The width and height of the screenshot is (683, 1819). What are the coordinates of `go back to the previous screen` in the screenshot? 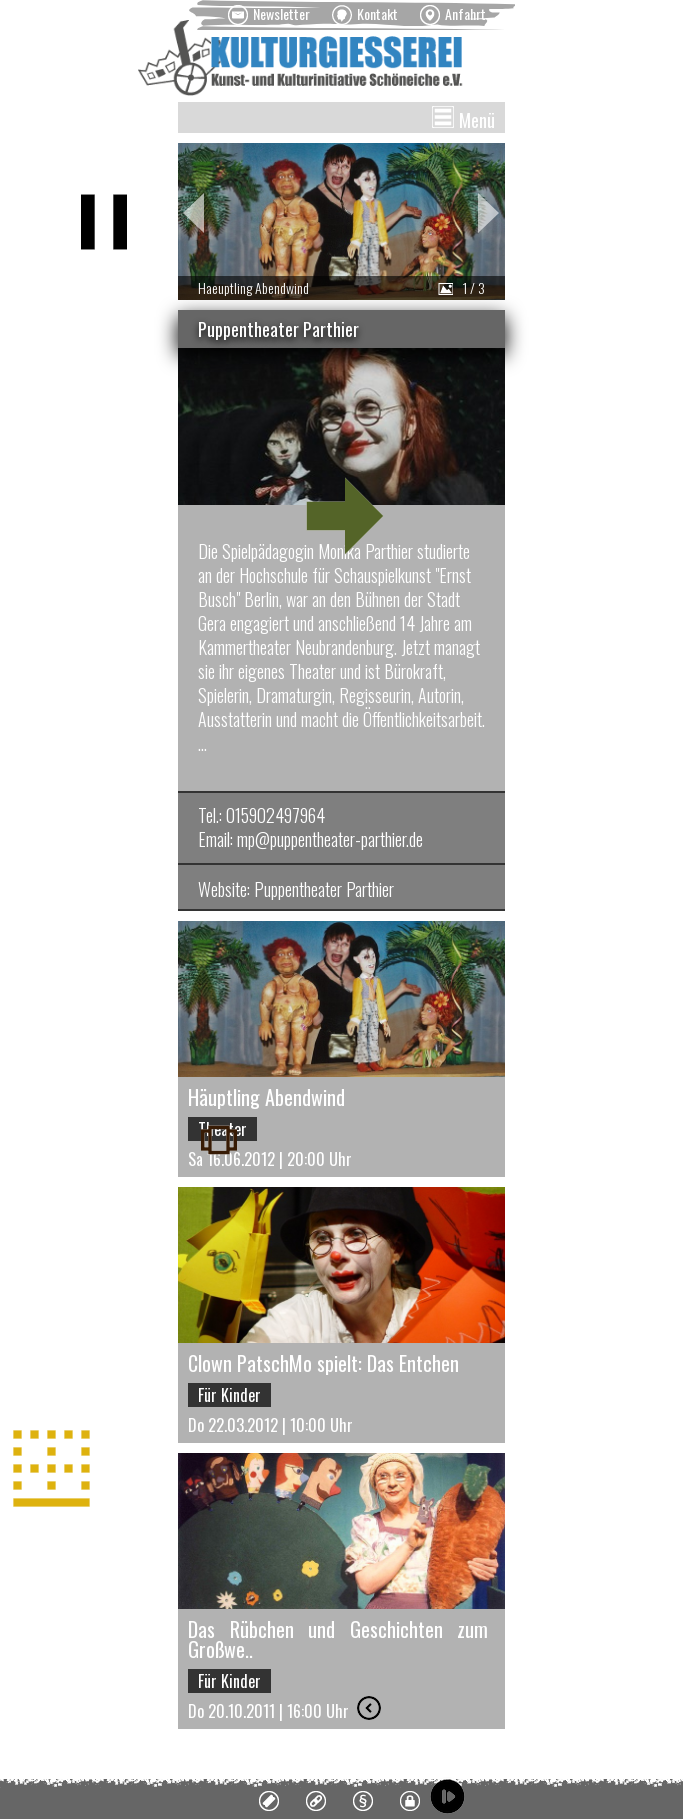 It's located at (369, 1708).